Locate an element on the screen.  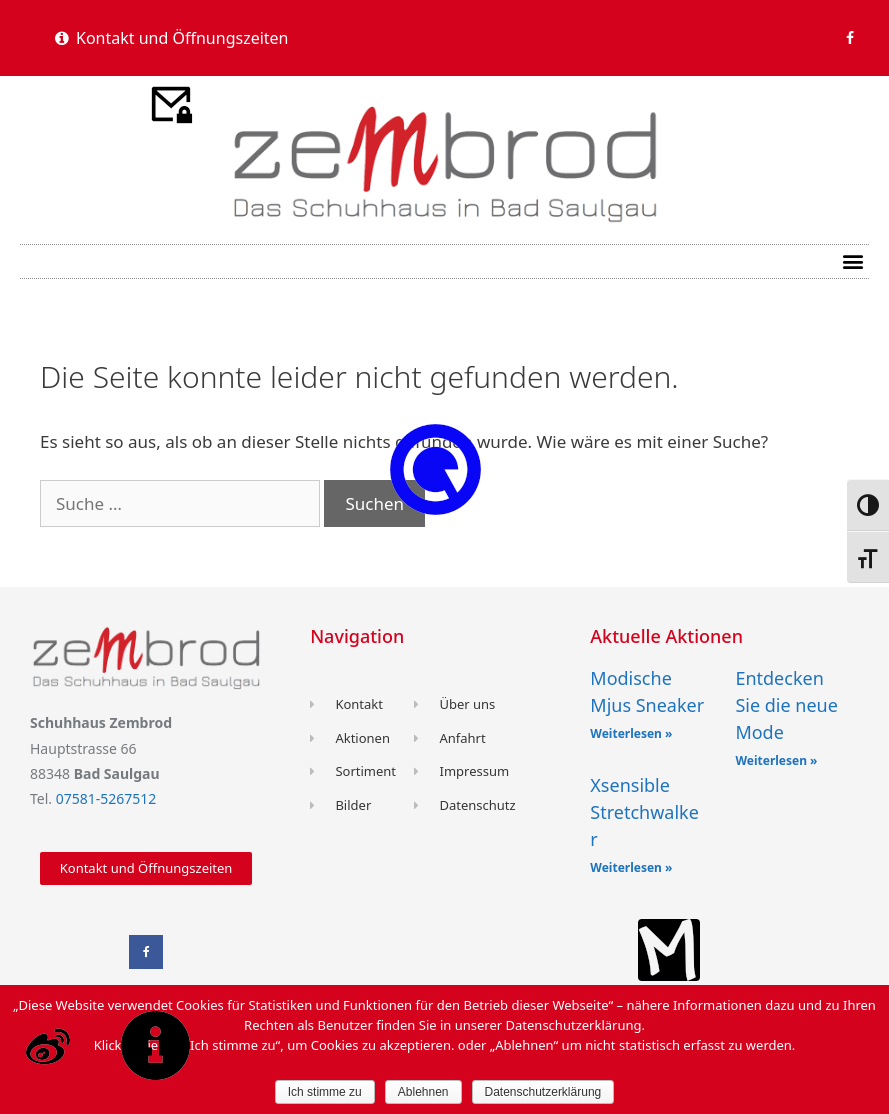
indicates encrypted or secure email is located at coordinates (171, 104).